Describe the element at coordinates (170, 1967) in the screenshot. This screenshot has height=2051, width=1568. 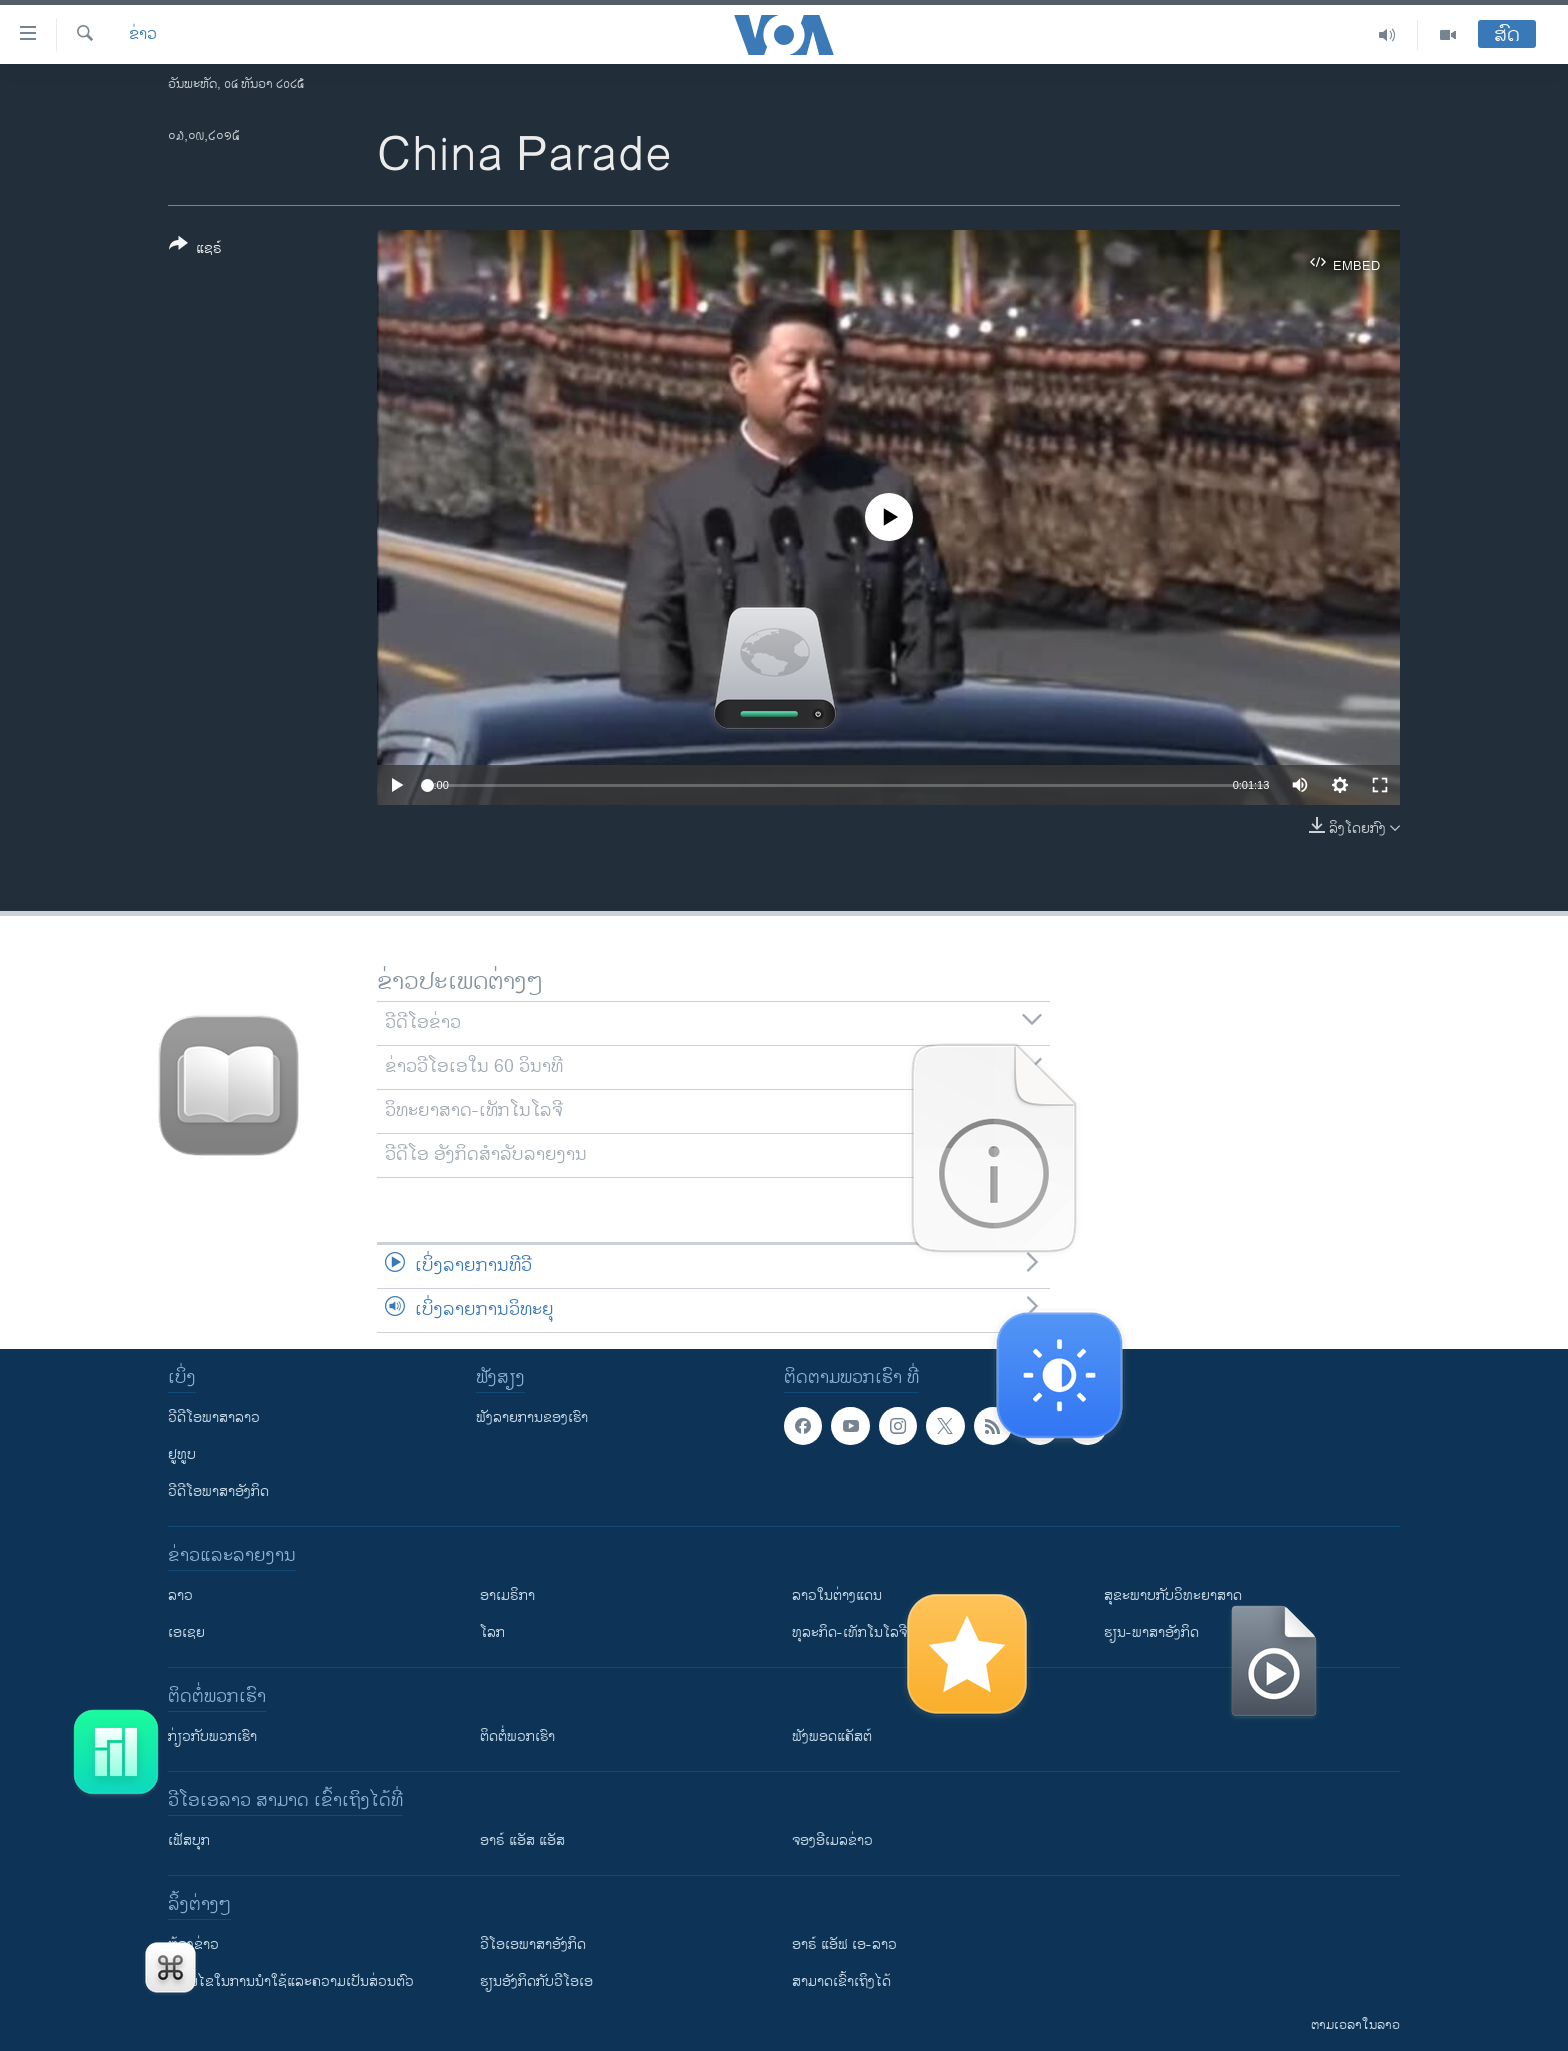
I see `open onboard on-screen keyboard app` at that location.